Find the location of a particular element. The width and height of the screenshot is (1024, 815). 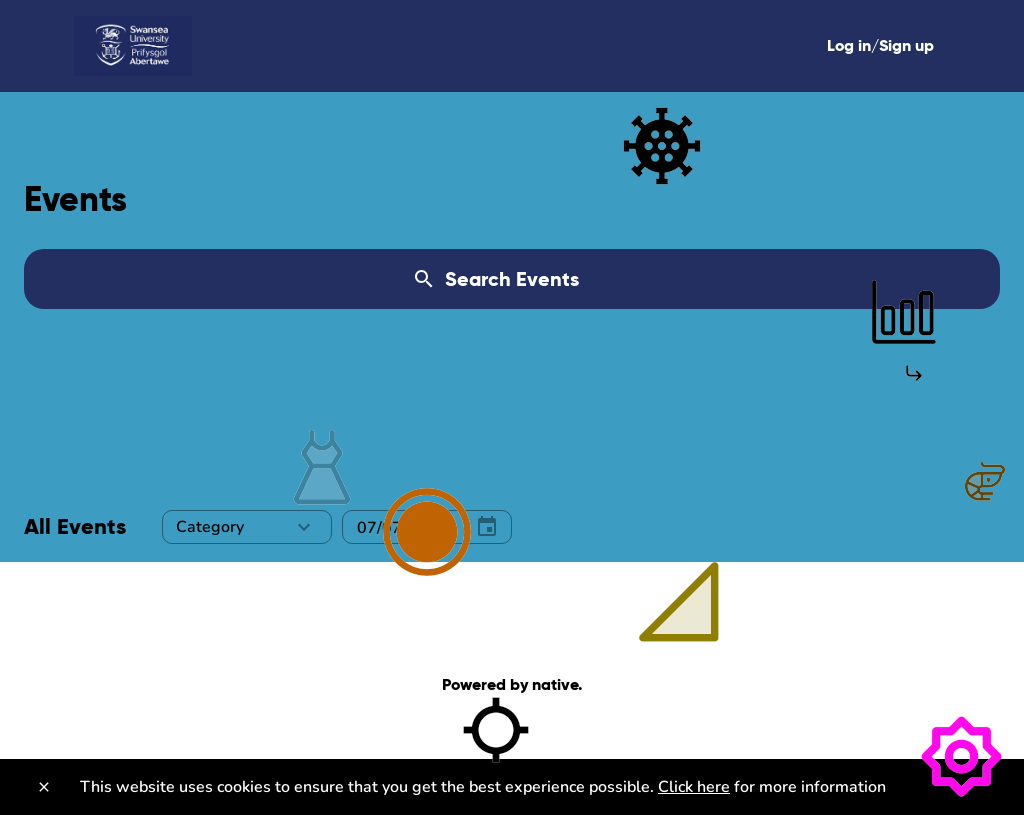

indicates seafood or shellfish menu category is located at coordinates (985, 482).